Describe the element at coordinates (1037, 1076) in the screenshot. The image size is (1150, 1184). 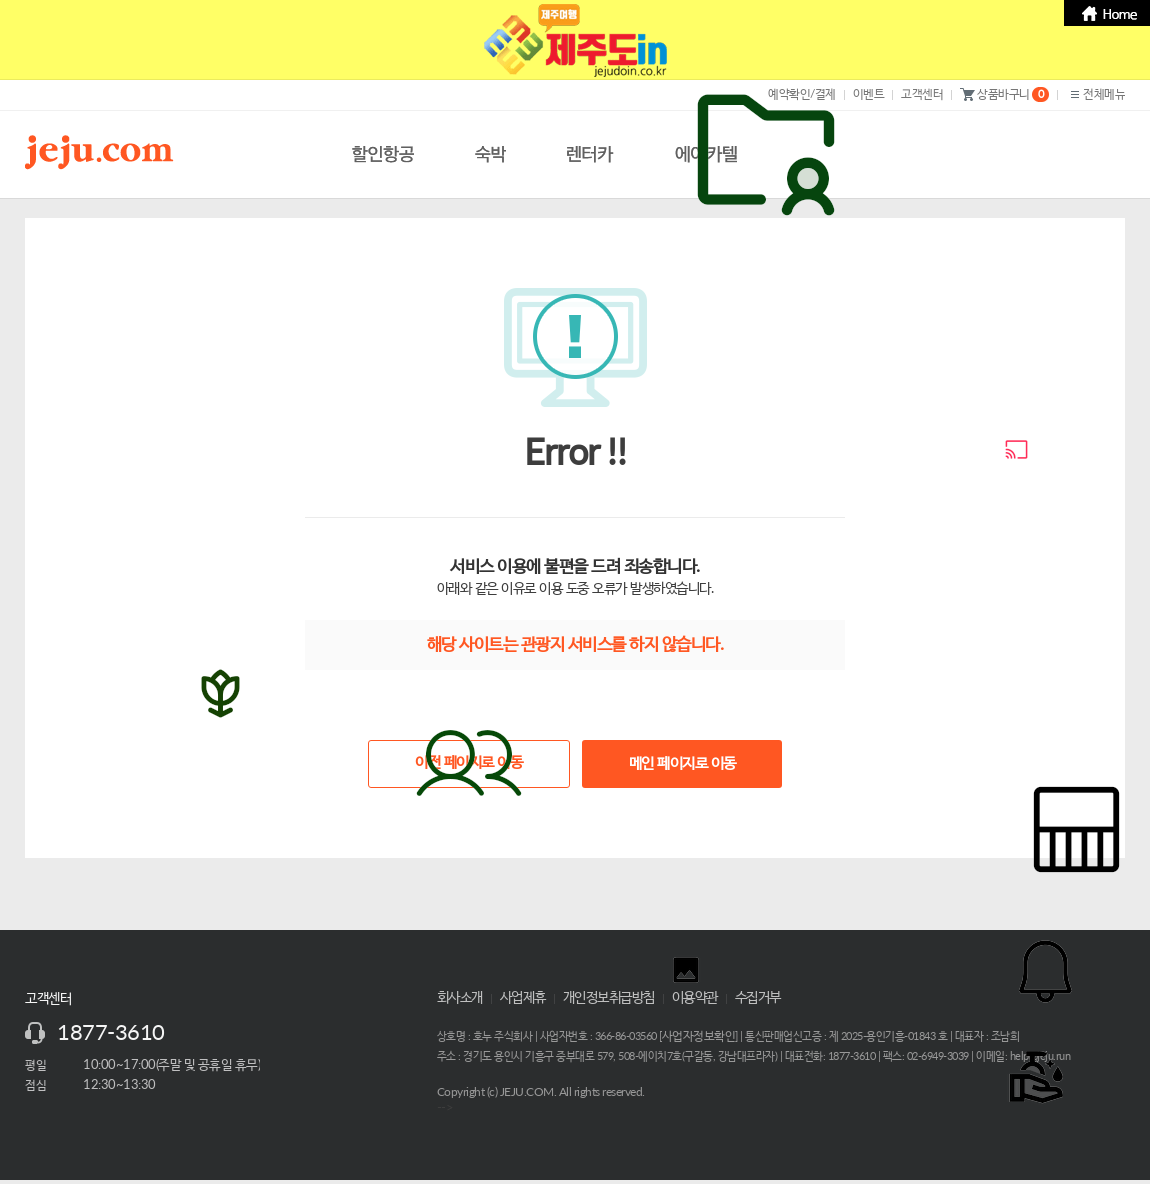
I see `hand washing or hygiene reminder` at that location.